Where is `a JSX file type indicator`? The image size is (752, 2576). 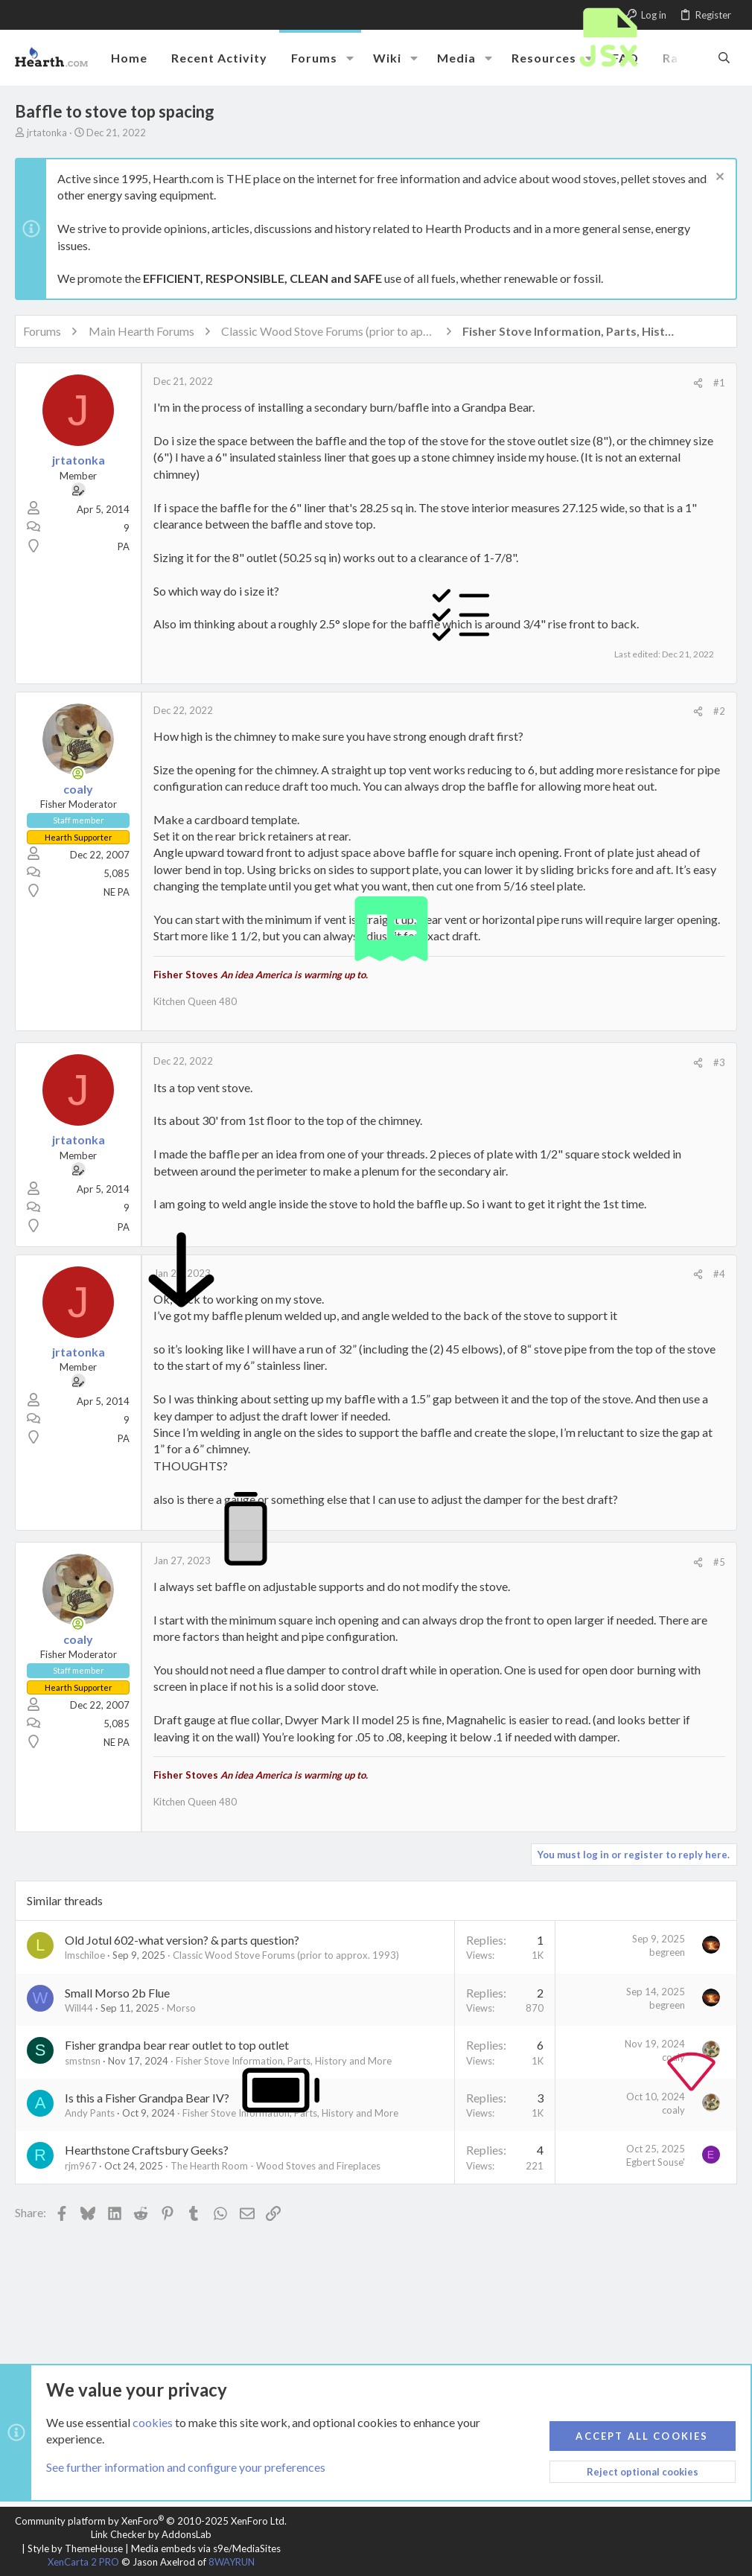 a JSX file type indicator is located at coordinates (610, 39).